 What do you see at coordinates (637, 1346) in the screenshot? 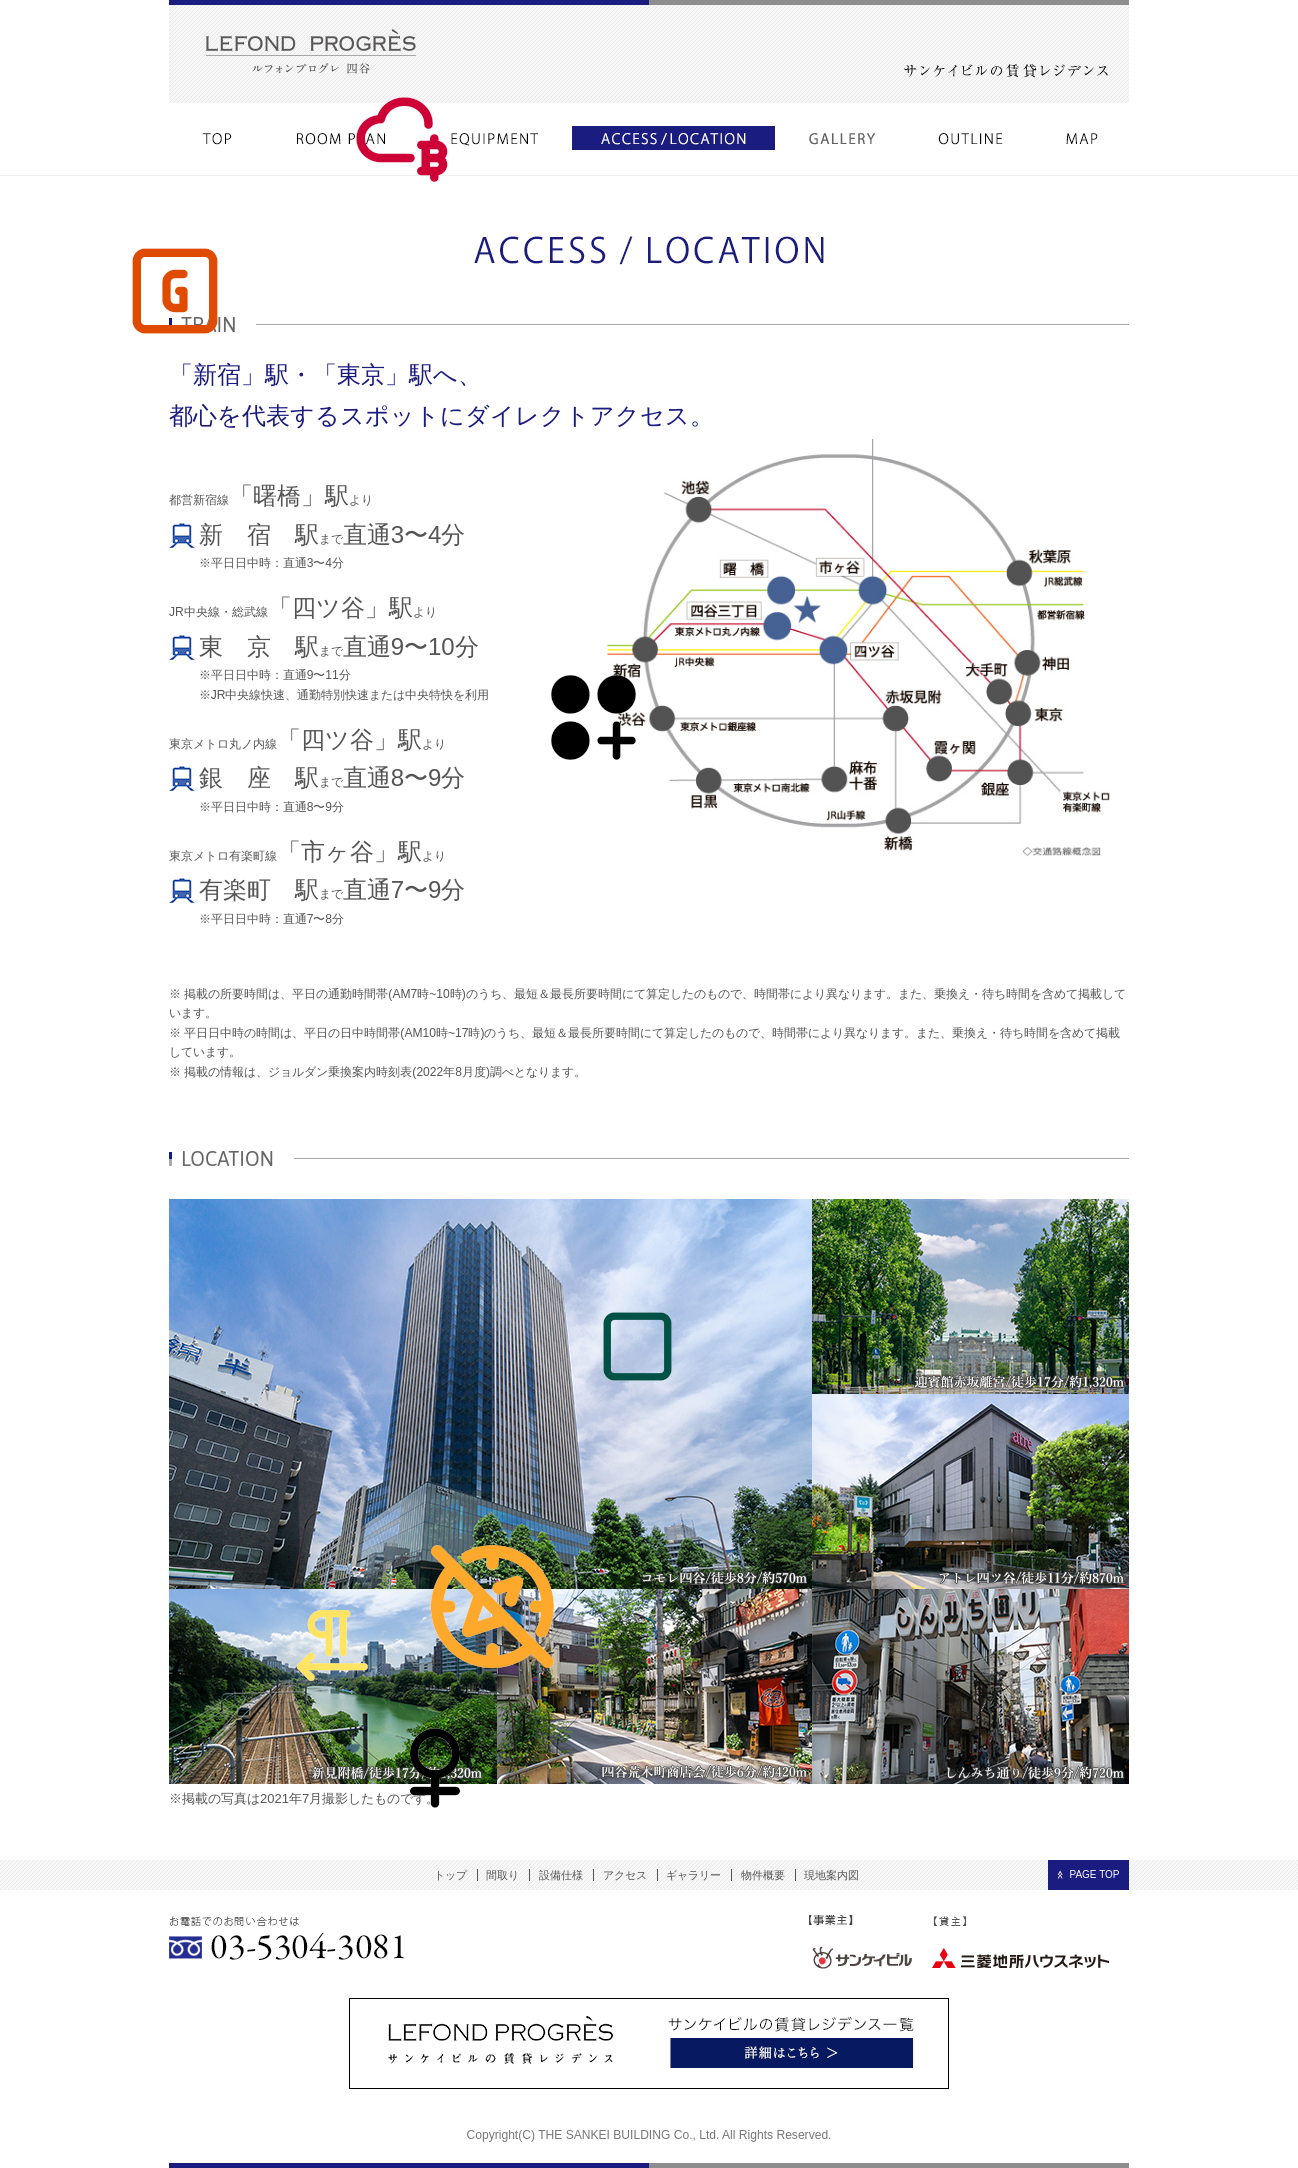
I see `crop image to 1:1 square ratio` at bounding box center [637, 1346].